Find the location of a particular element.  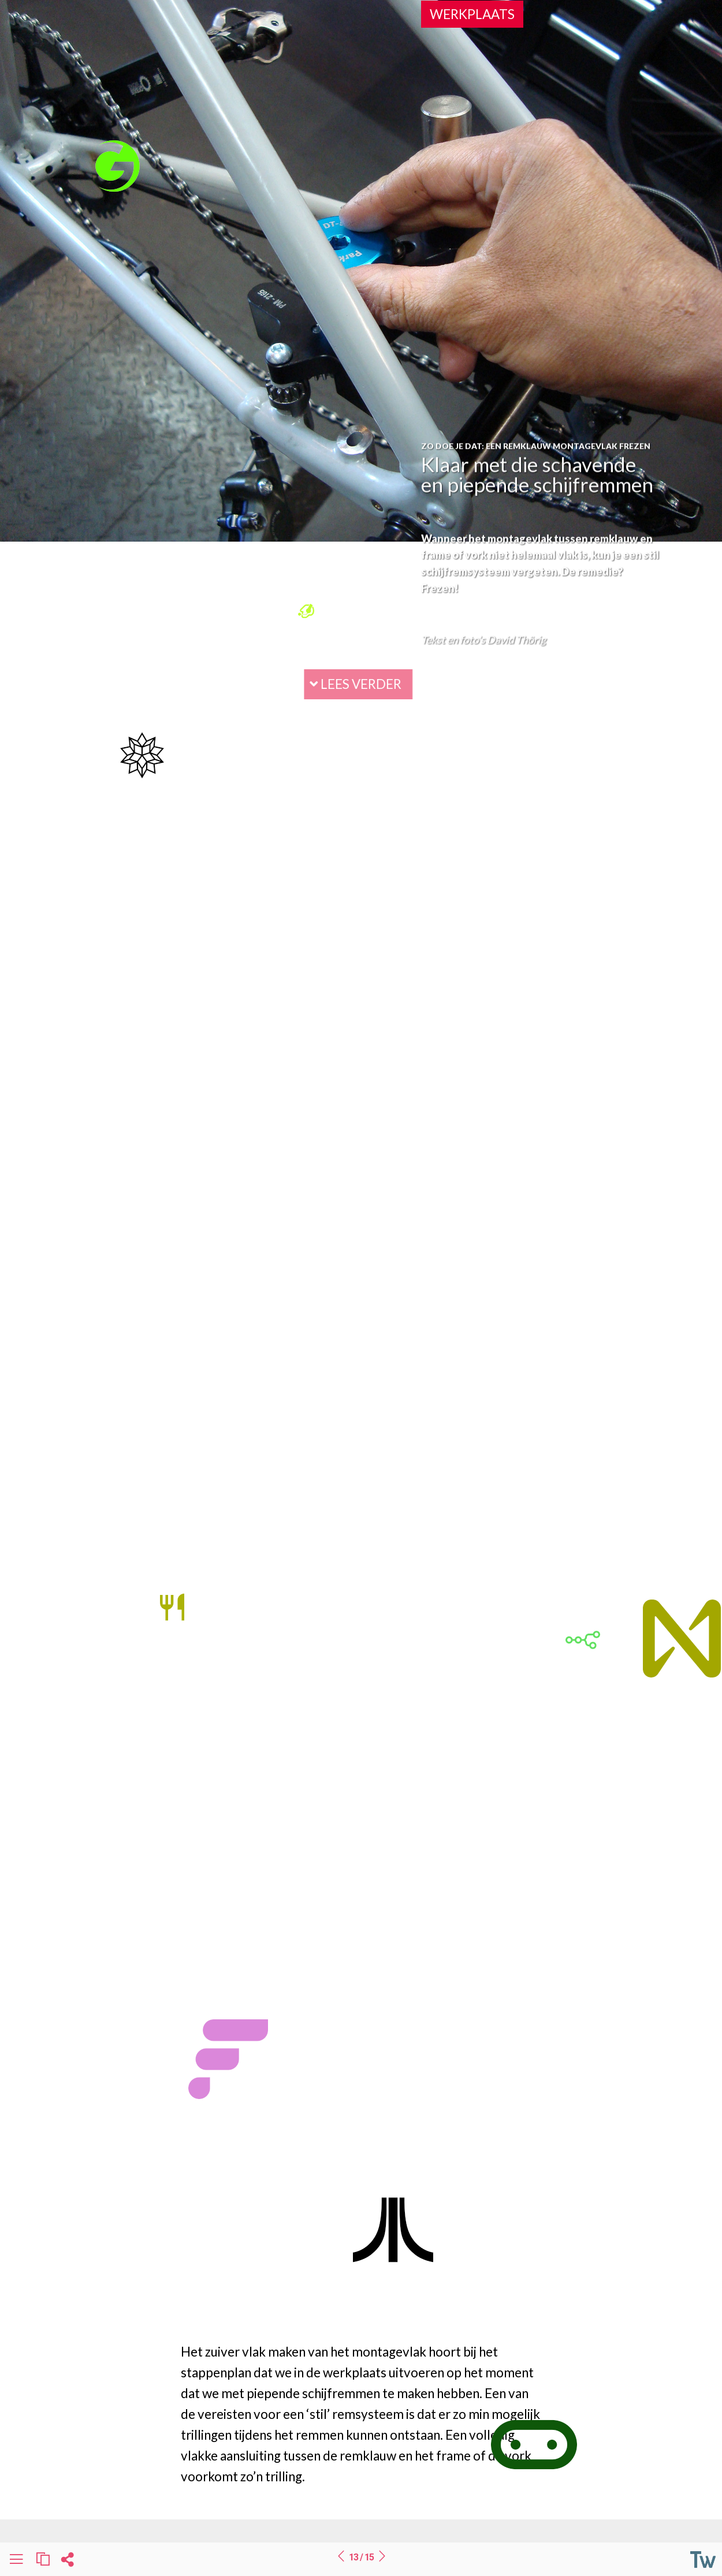

micro:bit brand logo is located at coordinates (534, 2444).